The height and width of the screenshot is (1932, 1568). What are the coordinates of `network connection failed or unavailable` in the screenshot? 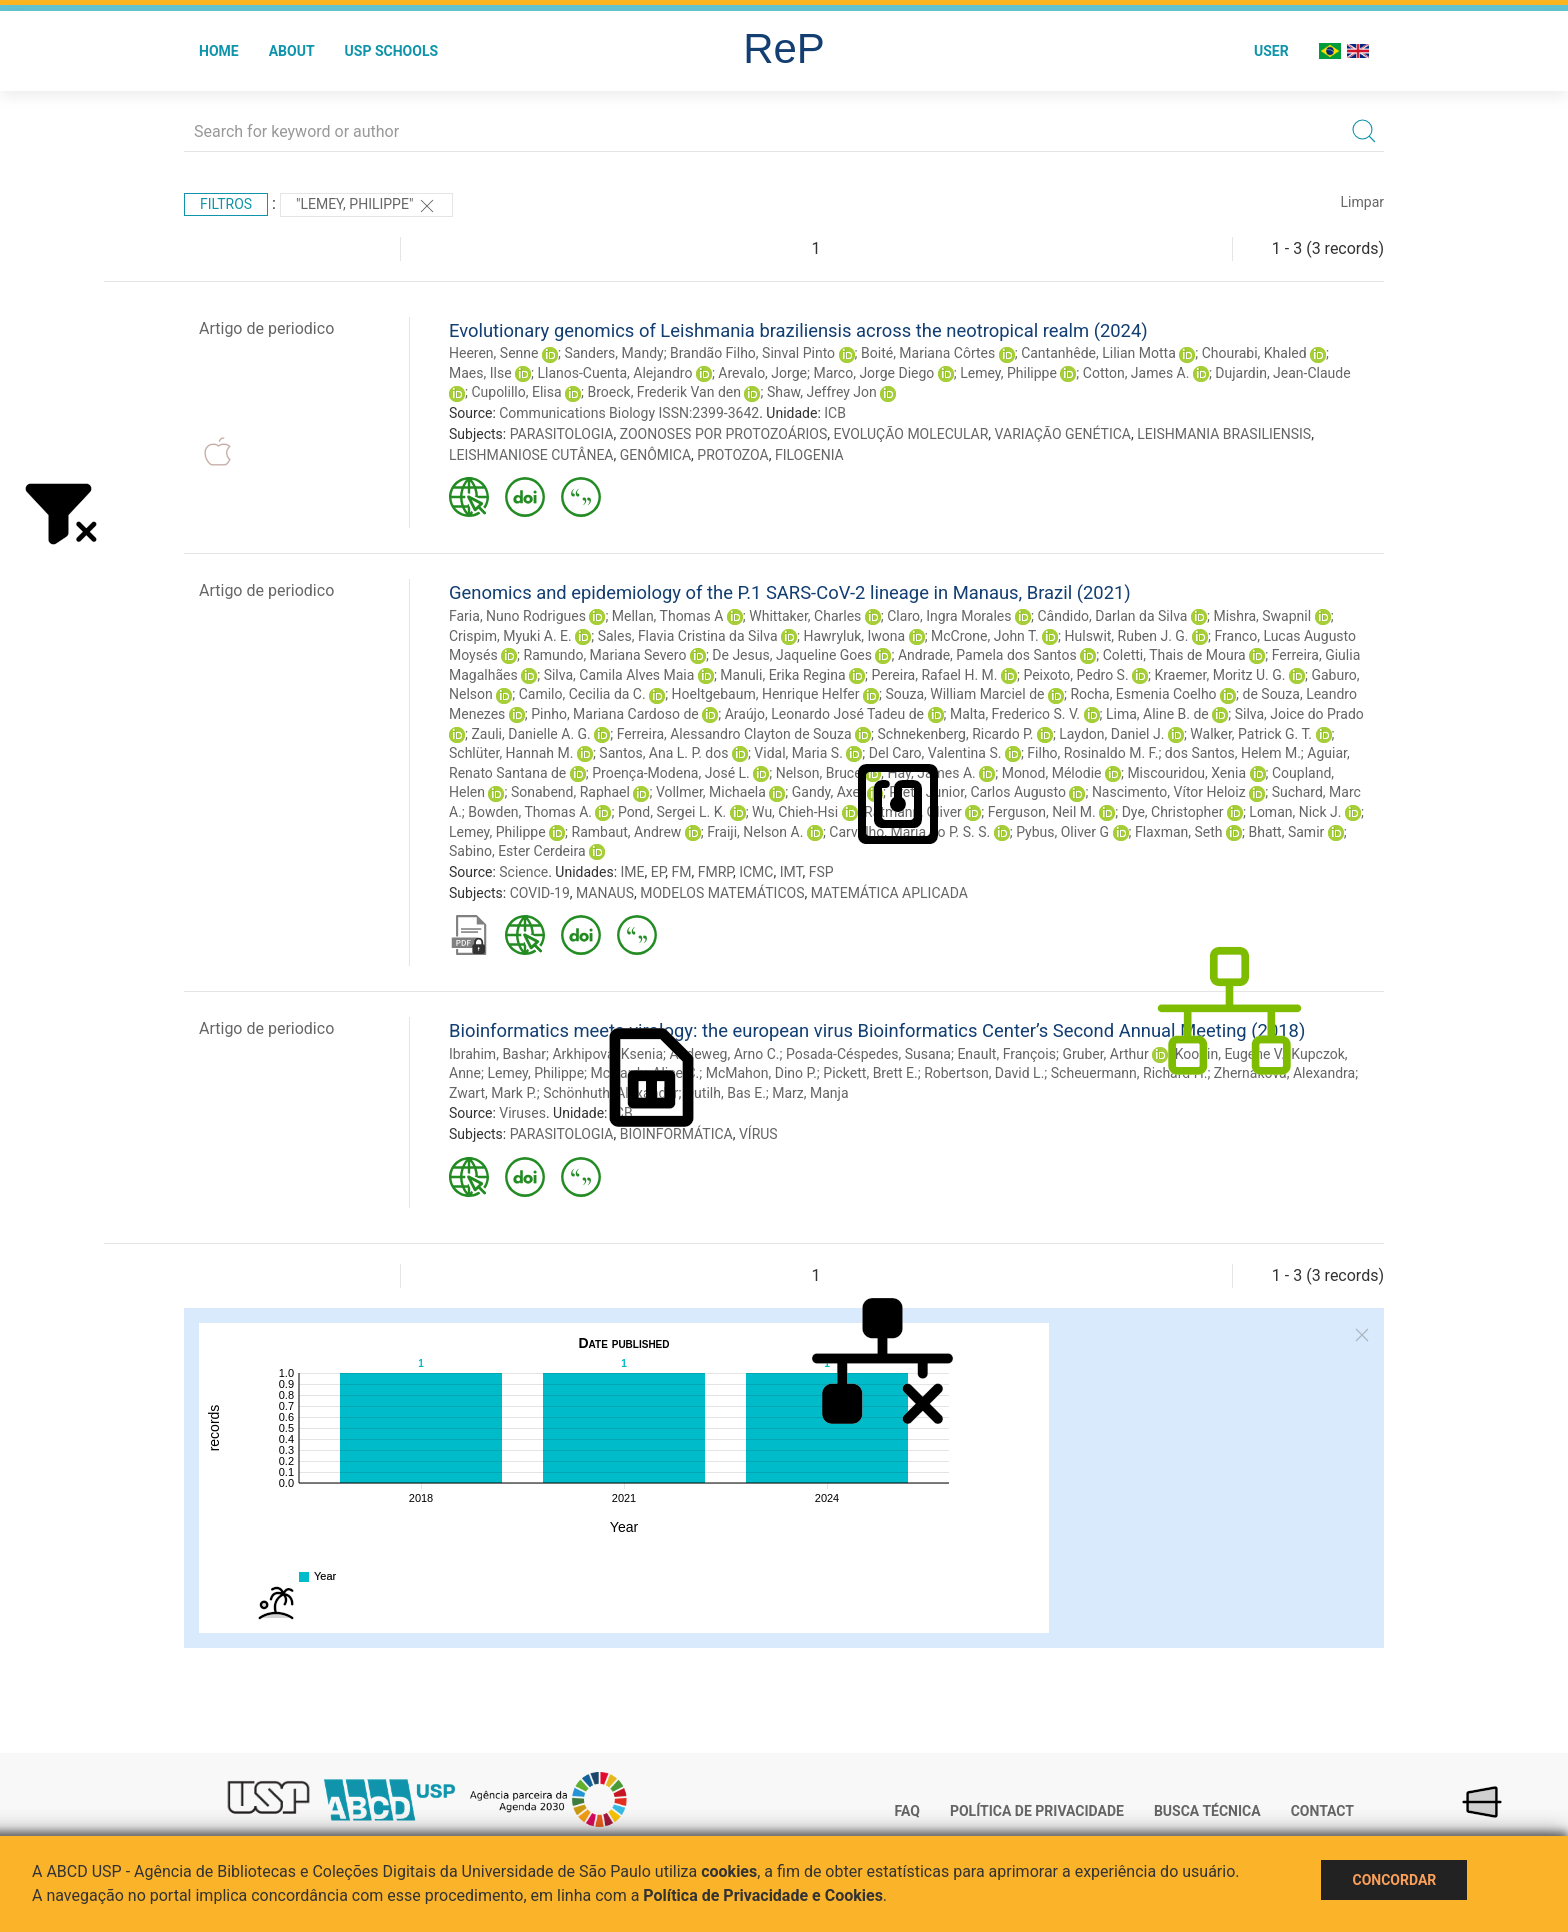 It's located at (882, 1363).